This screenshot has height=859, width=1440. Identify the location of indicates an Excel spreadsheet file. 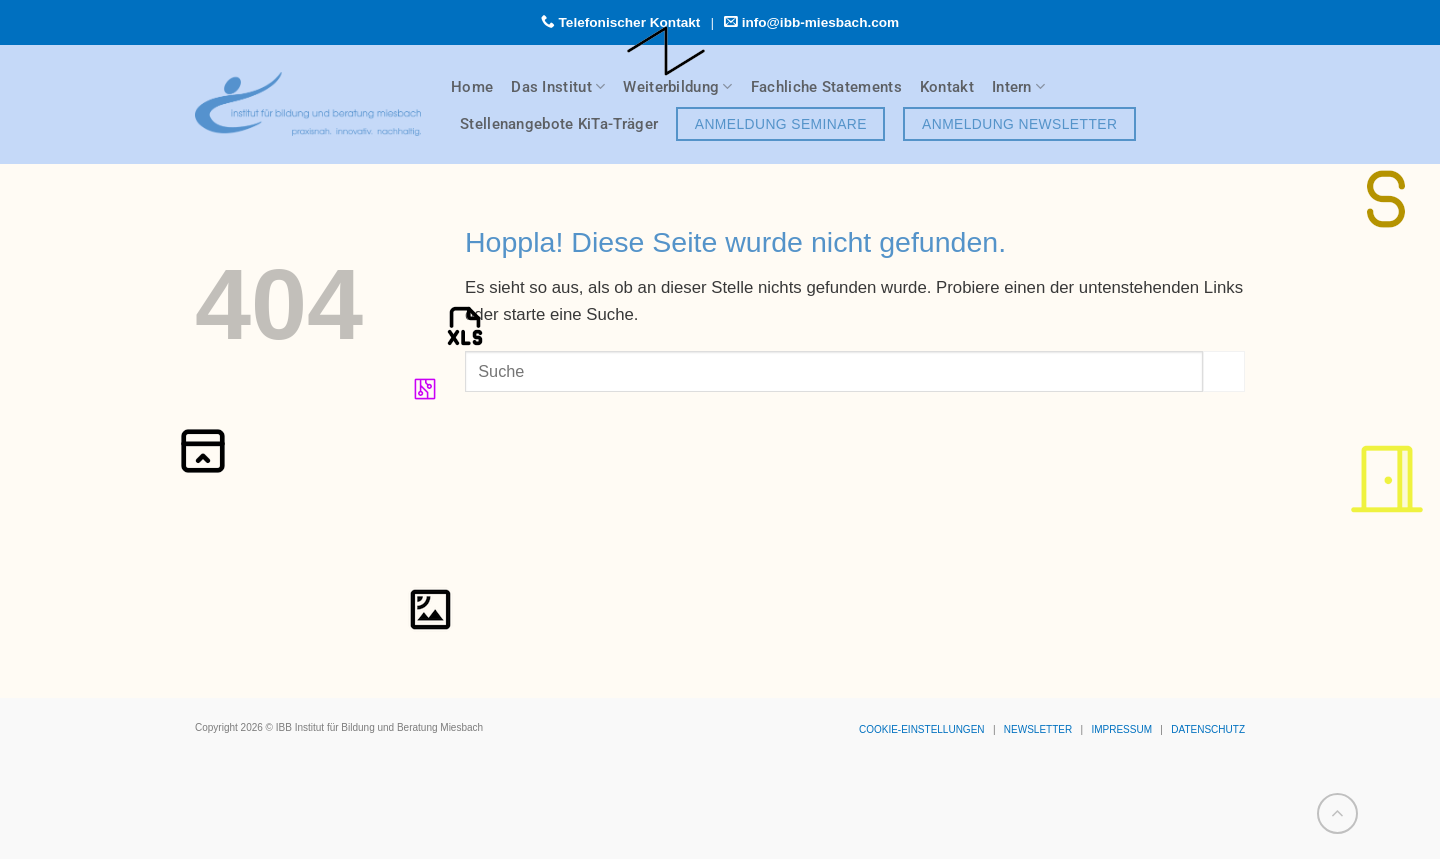
(465, 326).